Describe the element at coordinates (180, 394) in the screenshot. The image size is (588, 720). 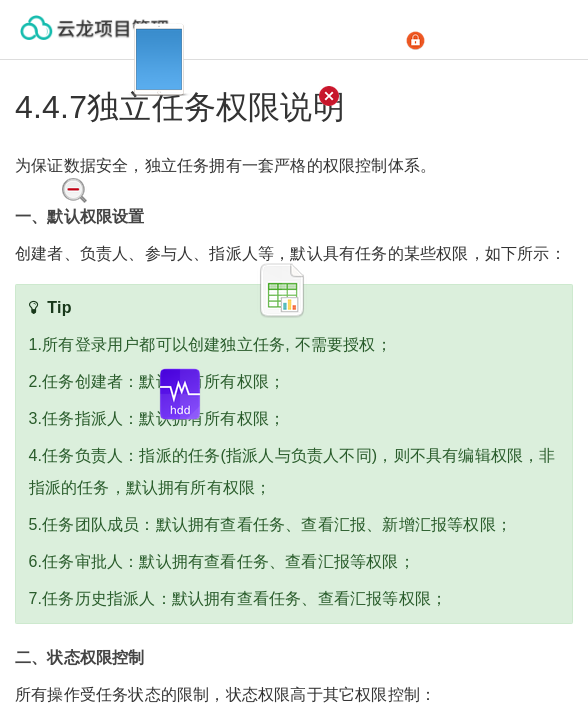
I see `virtualbox hard disk drive file` at that location.